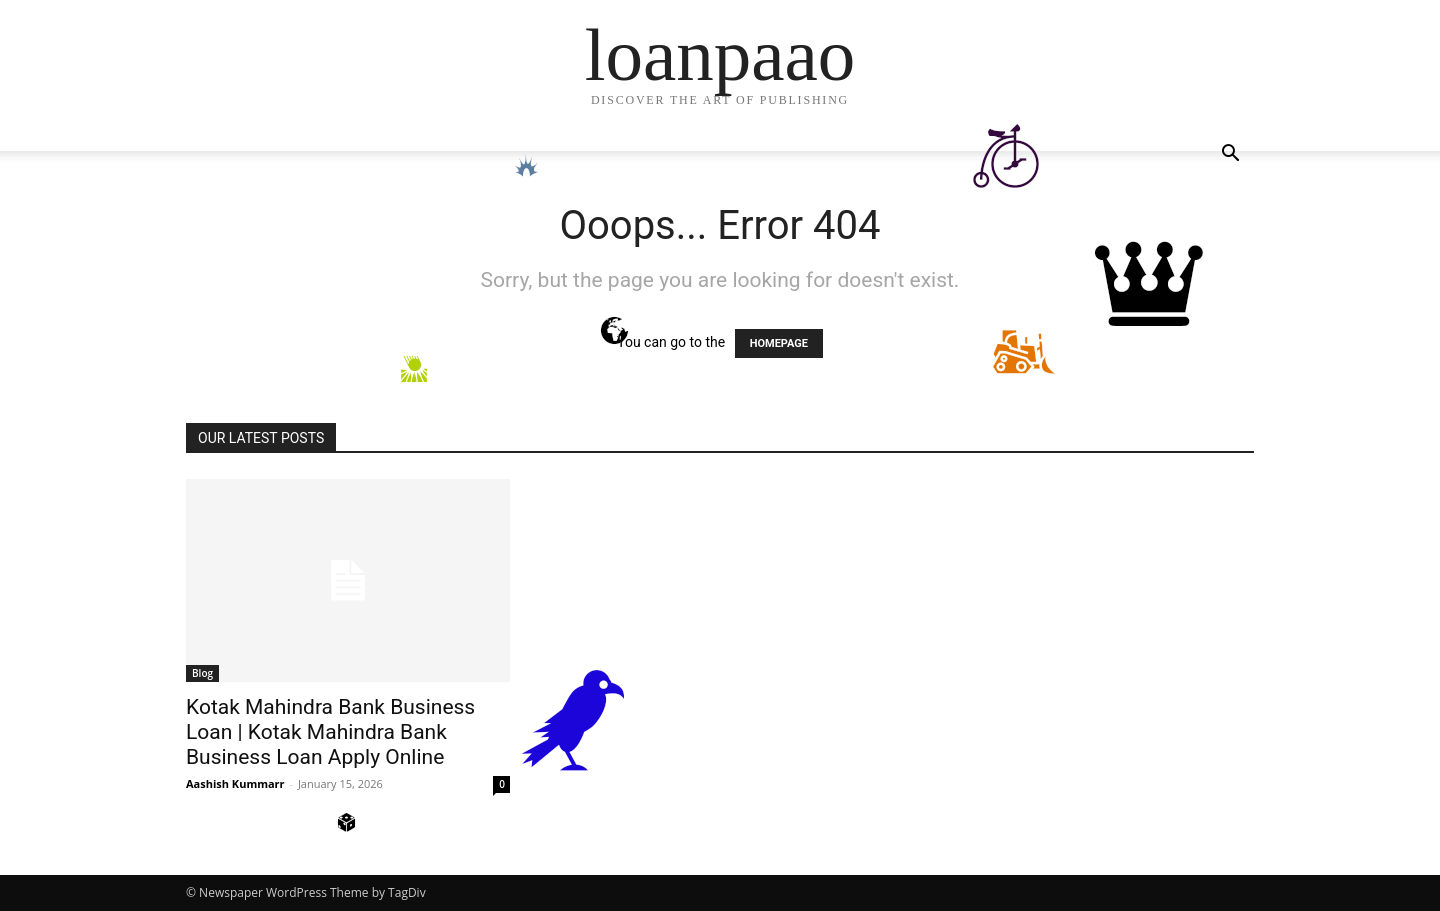 This screenshot has height=911, width=1440. What do you see at coordinates (526, 165) in the screenshot?
I see `enter a new area or portal in a game` at bounding box center [526, 165].